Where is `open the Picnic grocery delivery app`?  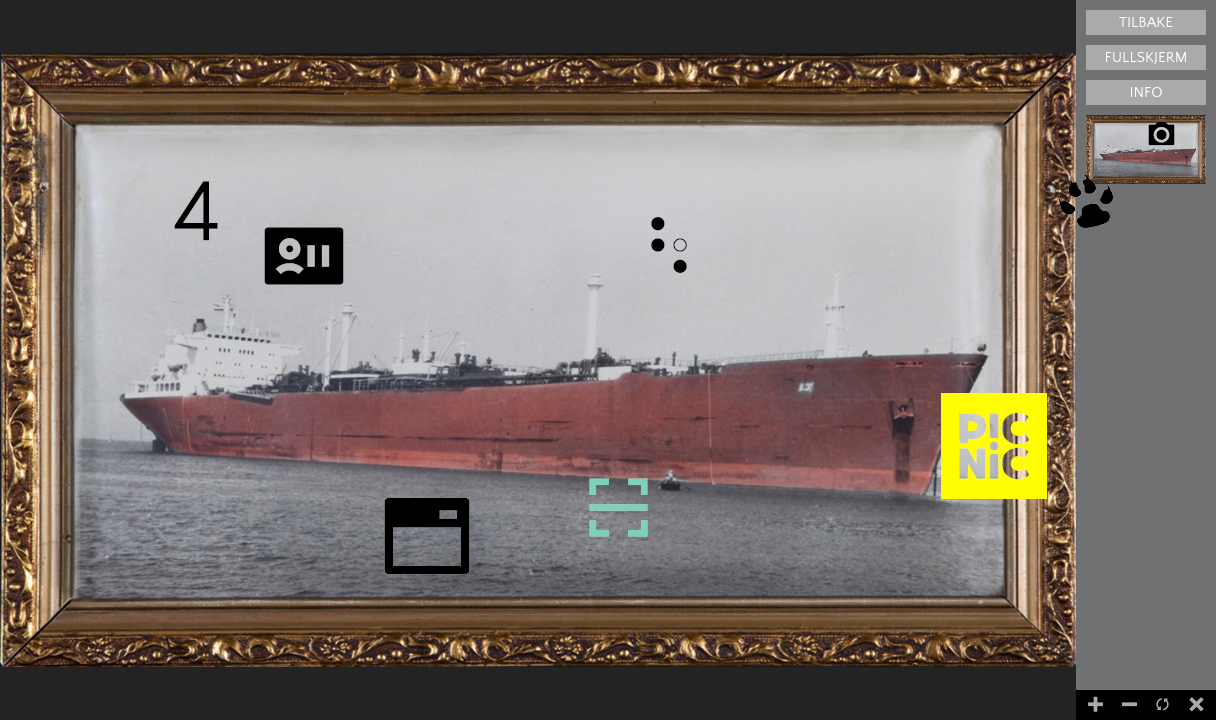 open the Picnic grocery delivery app is located at coordinates (994, 446).